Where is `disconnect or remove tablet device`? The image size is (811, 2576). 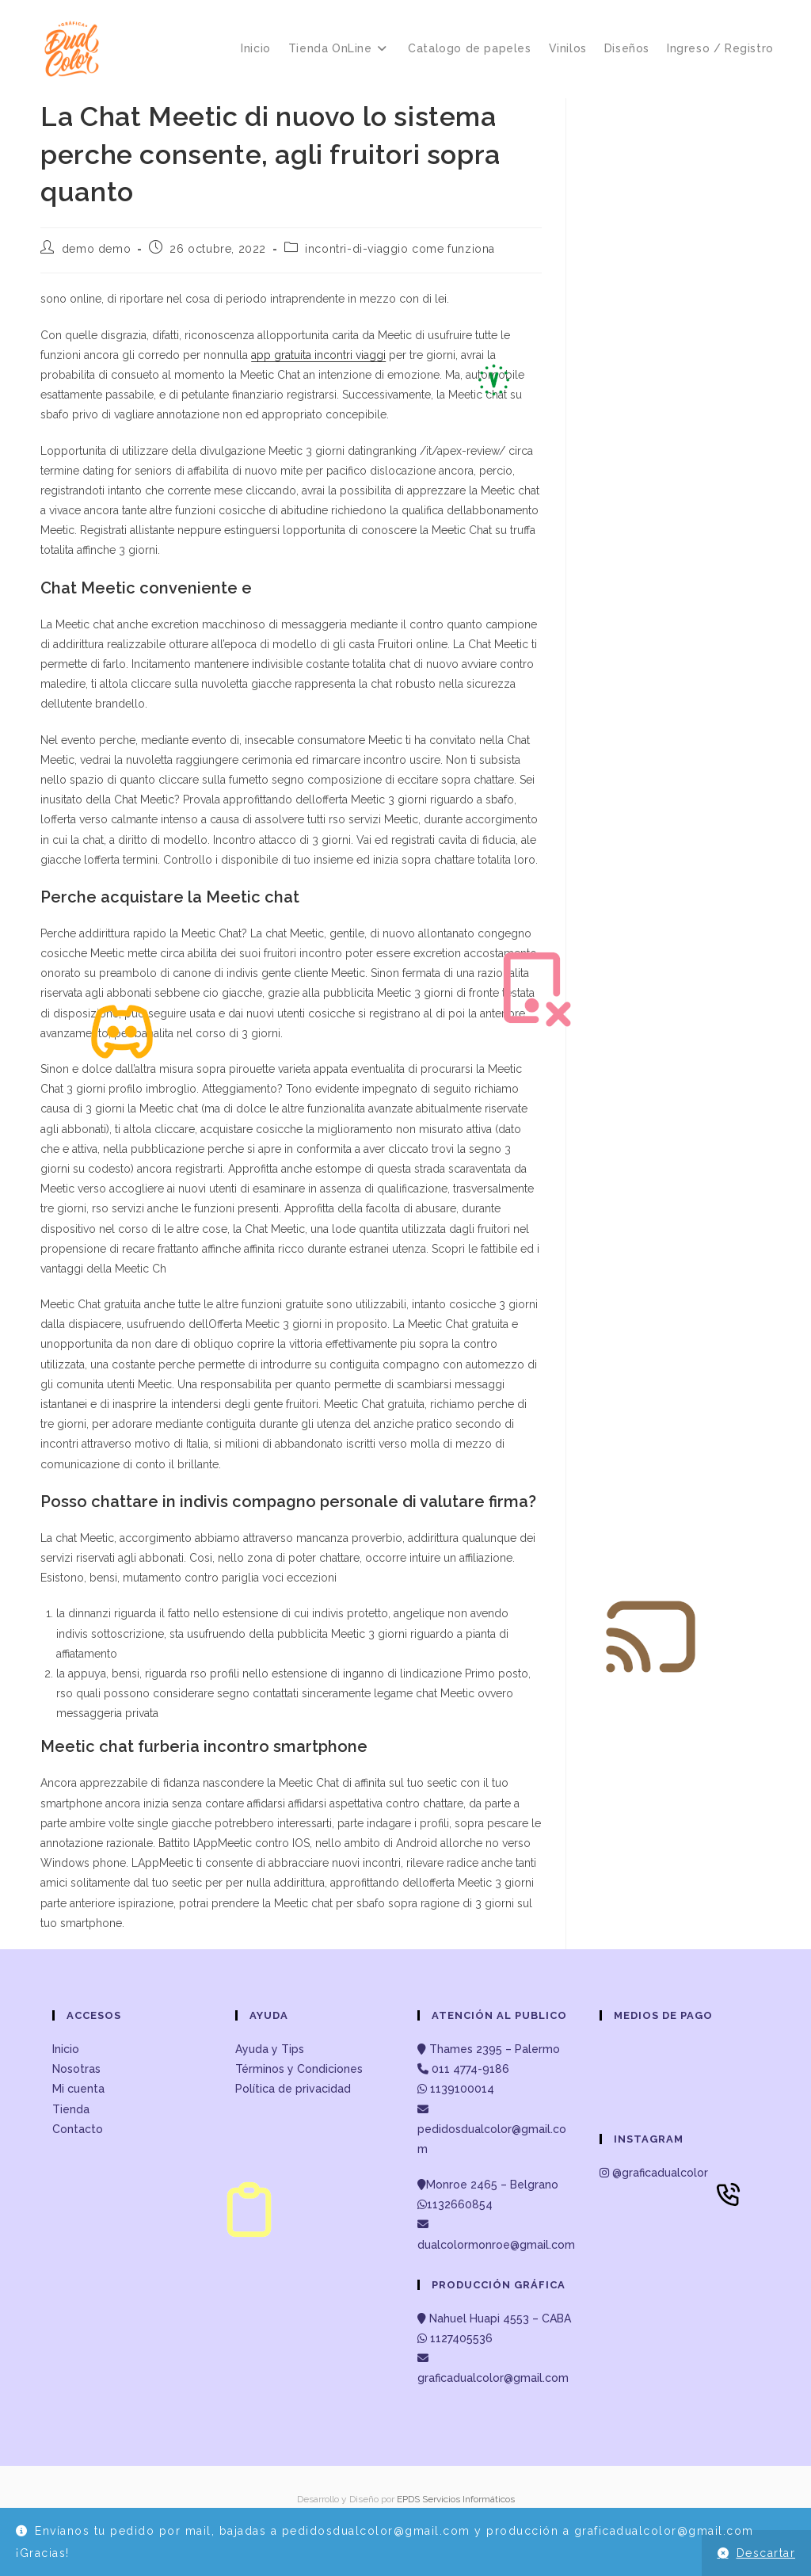 disconnect or remove tablet device is located at coordinates (531, 987).